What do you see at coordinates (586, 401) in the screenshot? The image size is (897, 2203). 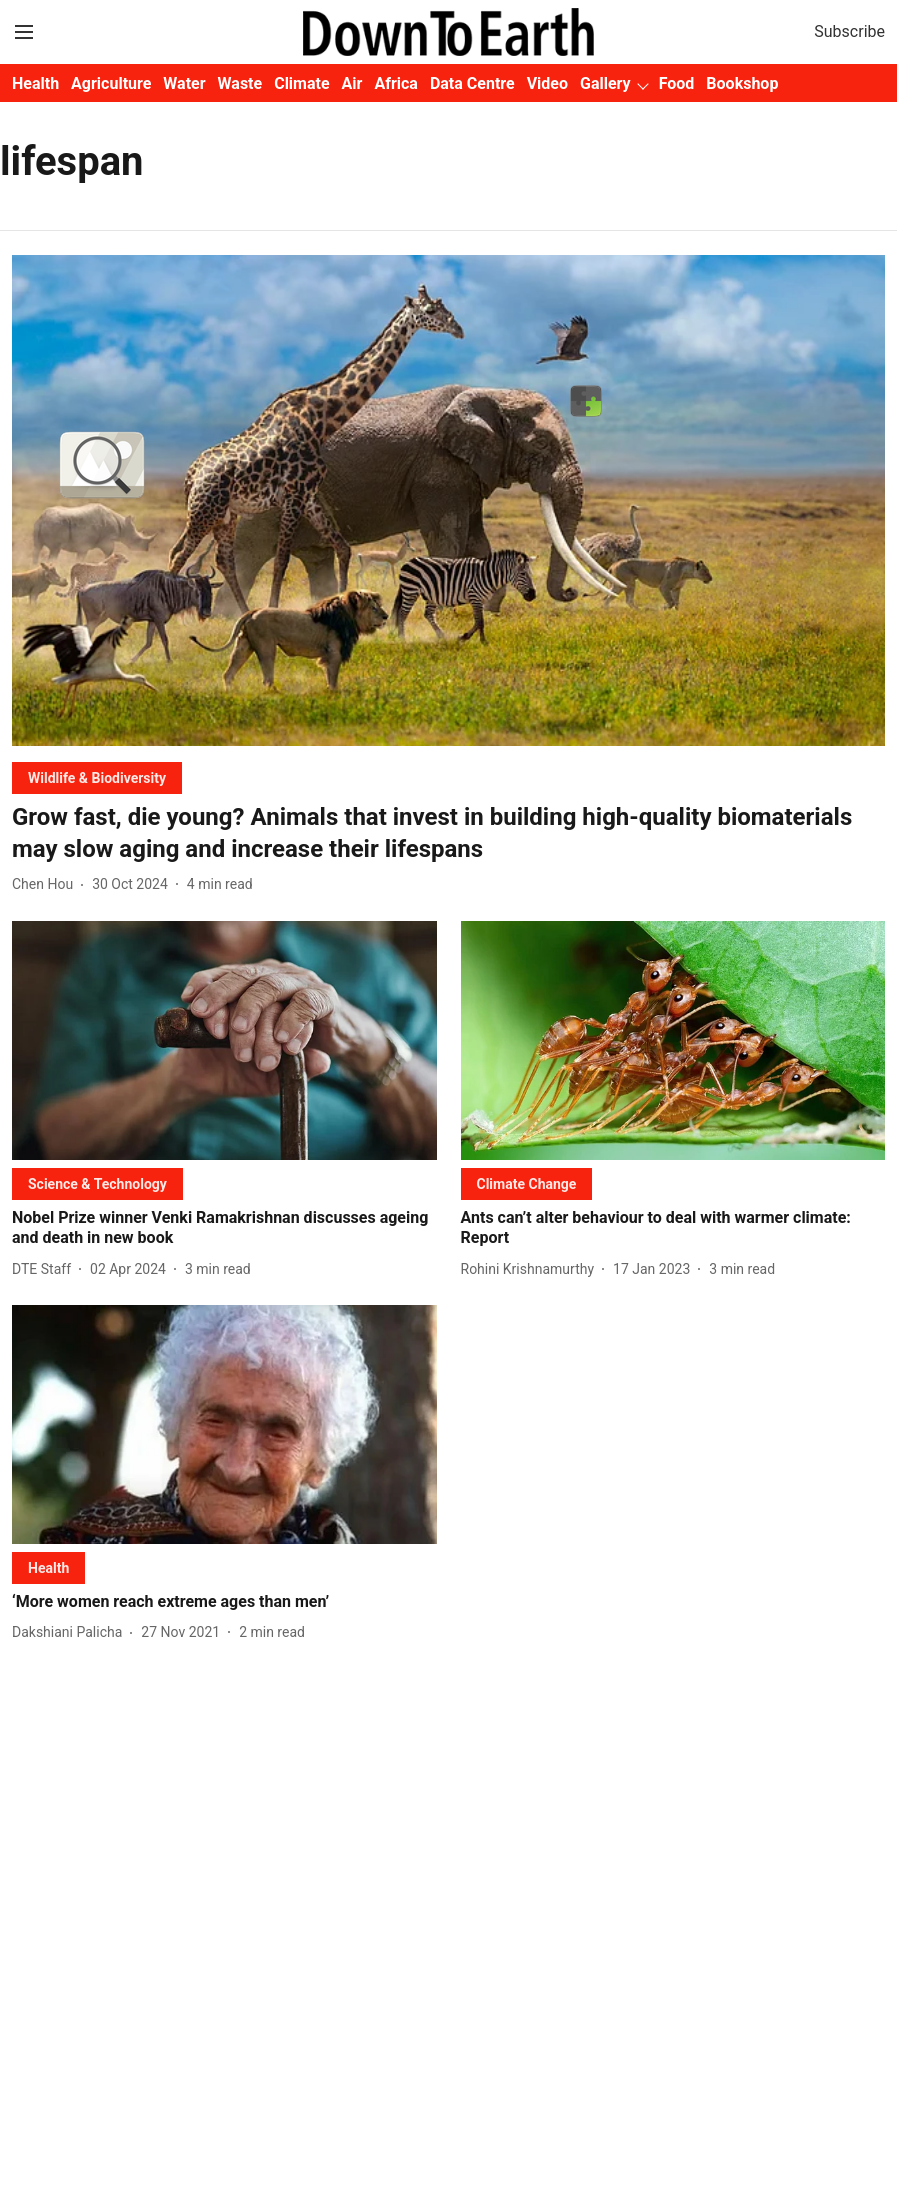 I see `open gnome extensions manager` at bounding box center [586, 401].